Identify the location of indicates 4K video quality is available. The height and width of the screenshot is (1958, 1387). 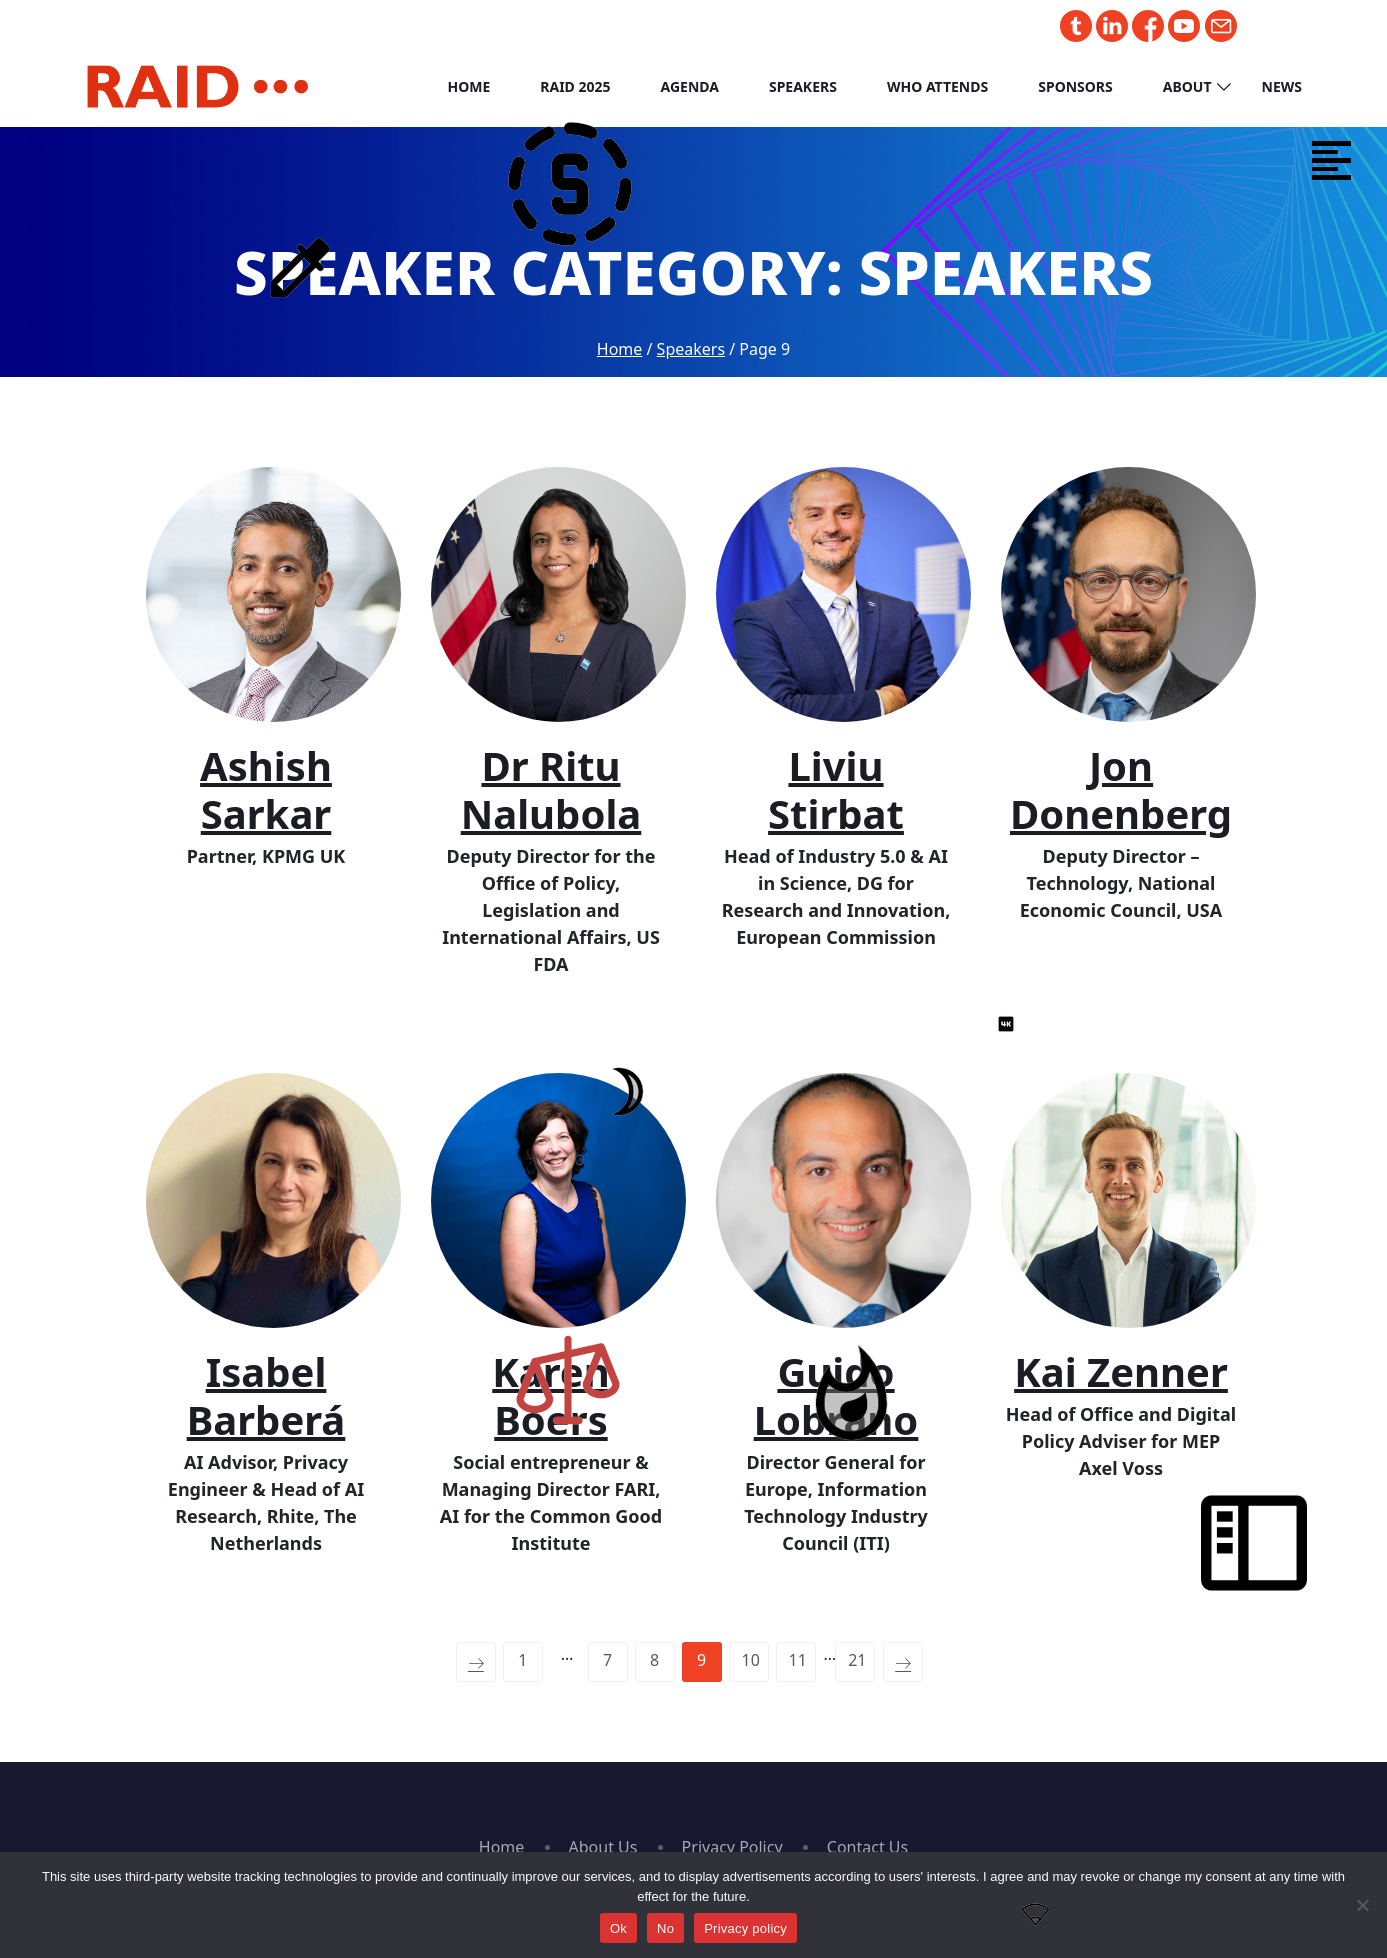
(1006, 1024).